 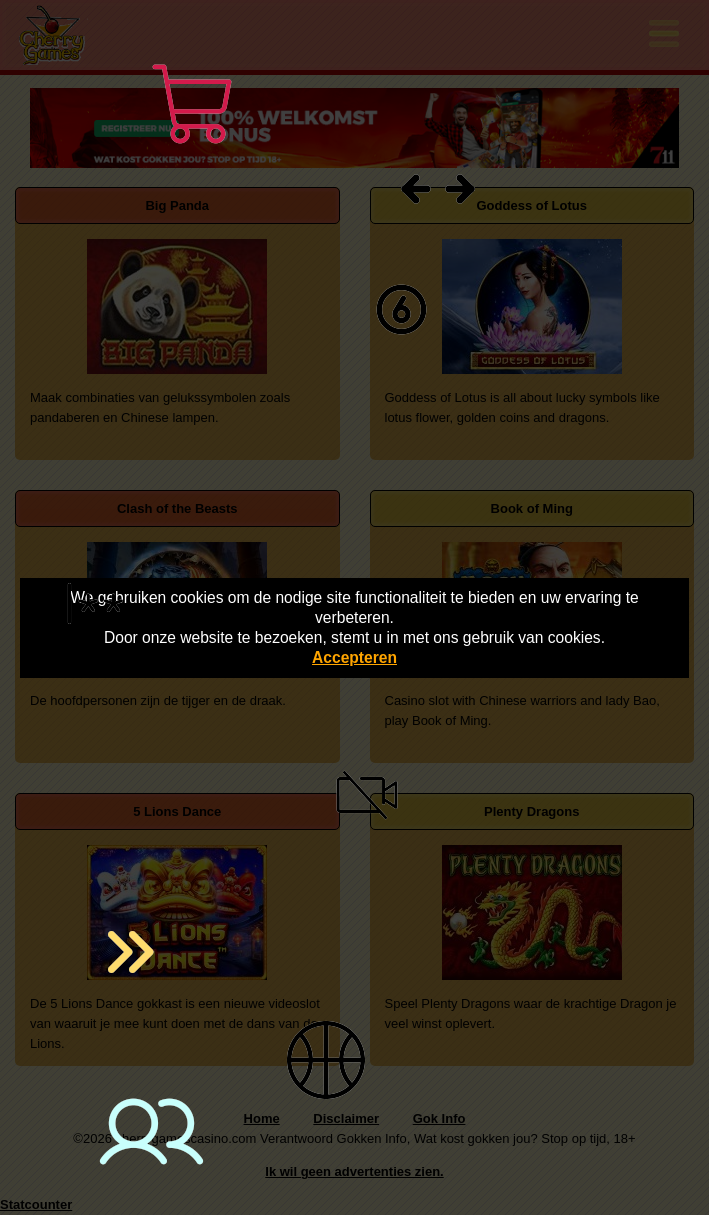 I want to click on indicates step six in a numbered sequence, so click(x=401, y=309).